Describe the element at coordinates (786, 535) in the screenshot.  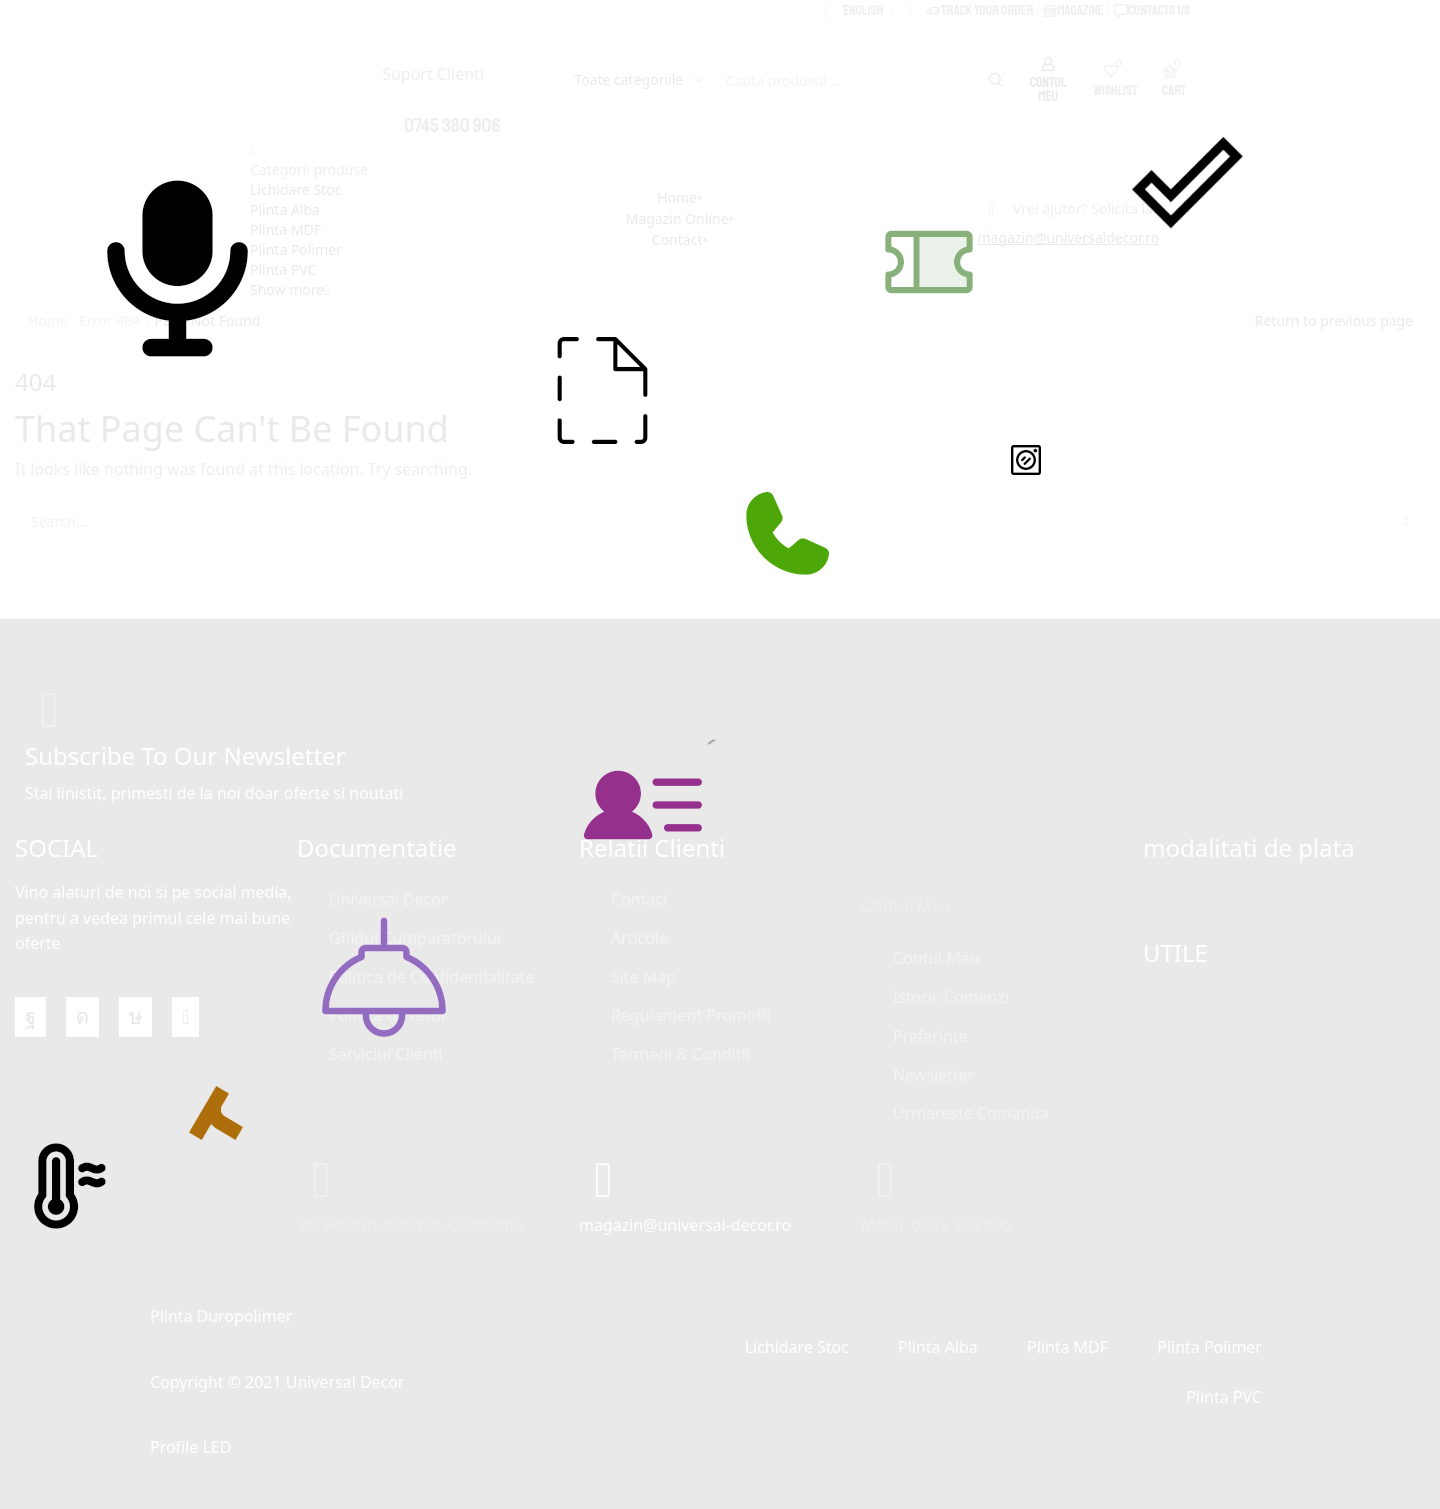
I see `make a phone call` at that location.